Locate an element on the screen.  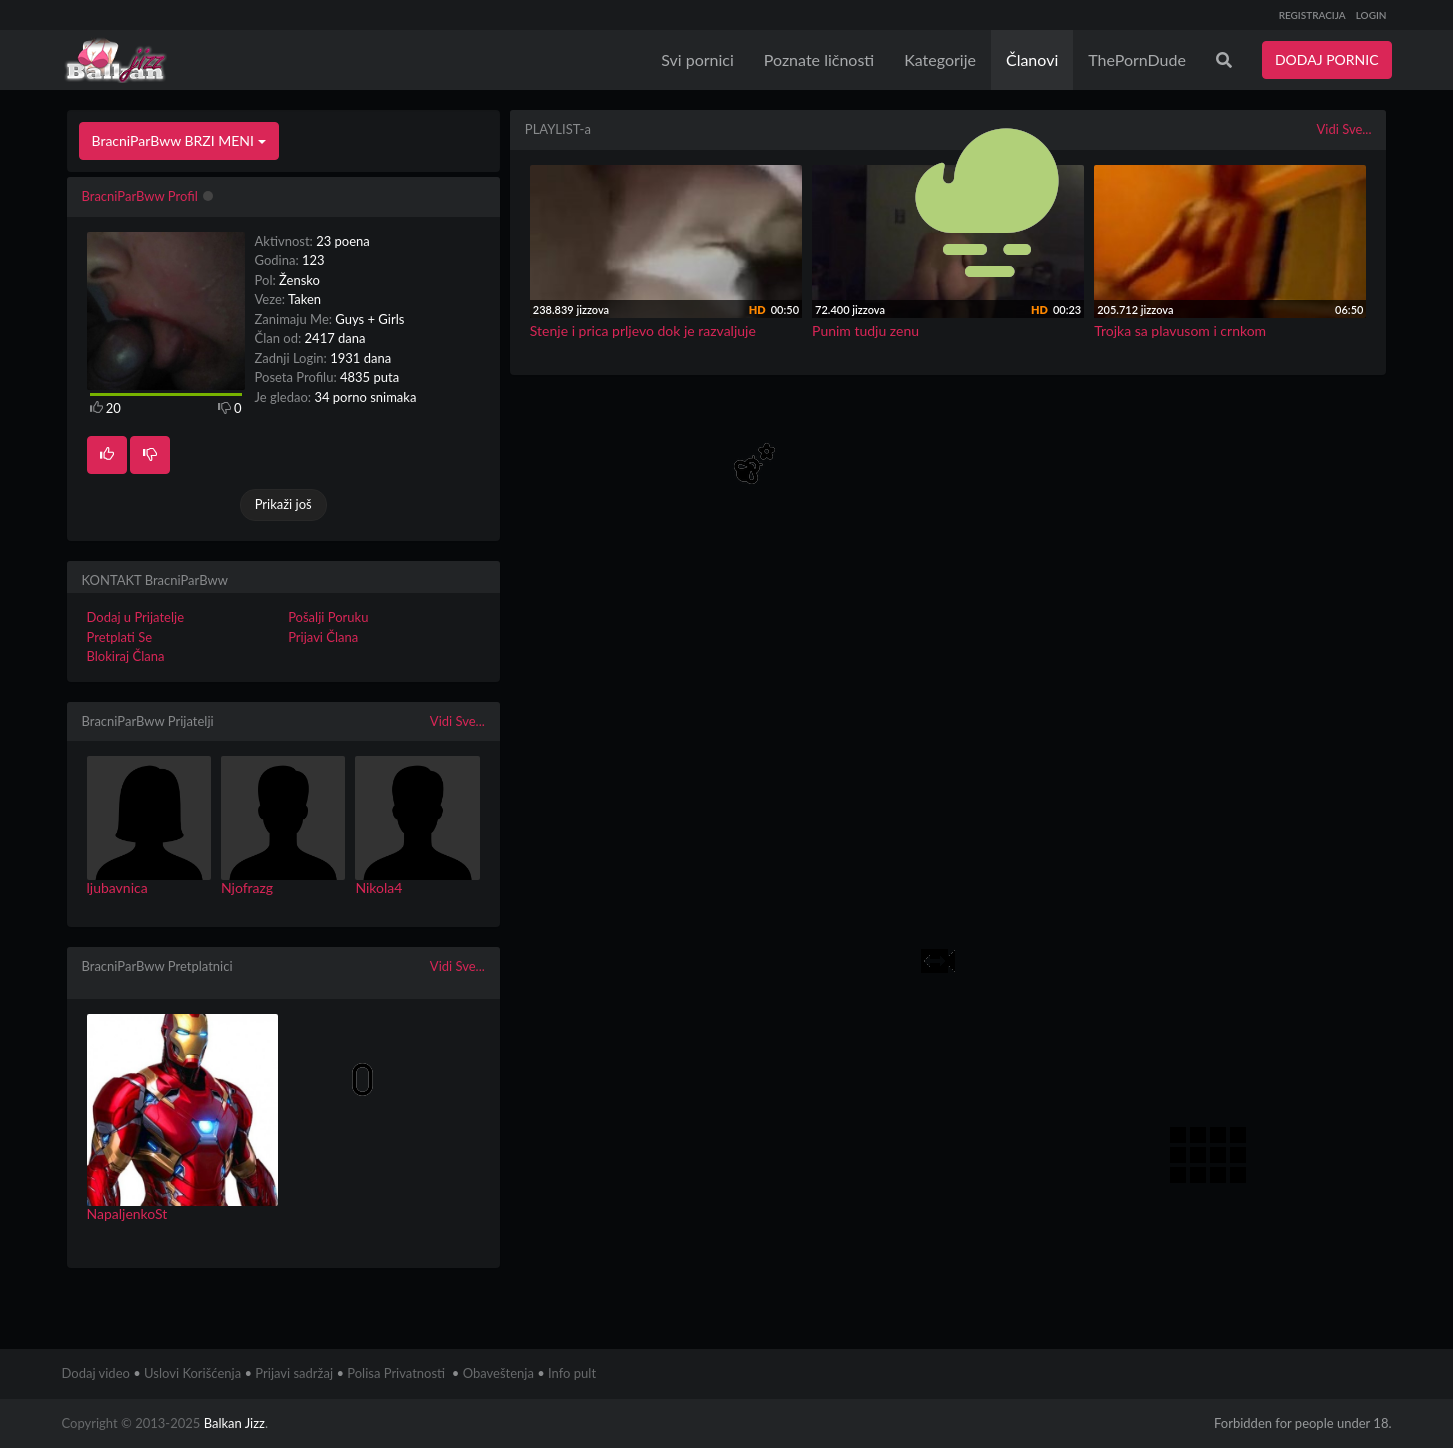
set exposure compensation to zero is located at coordinates (362, 1079).